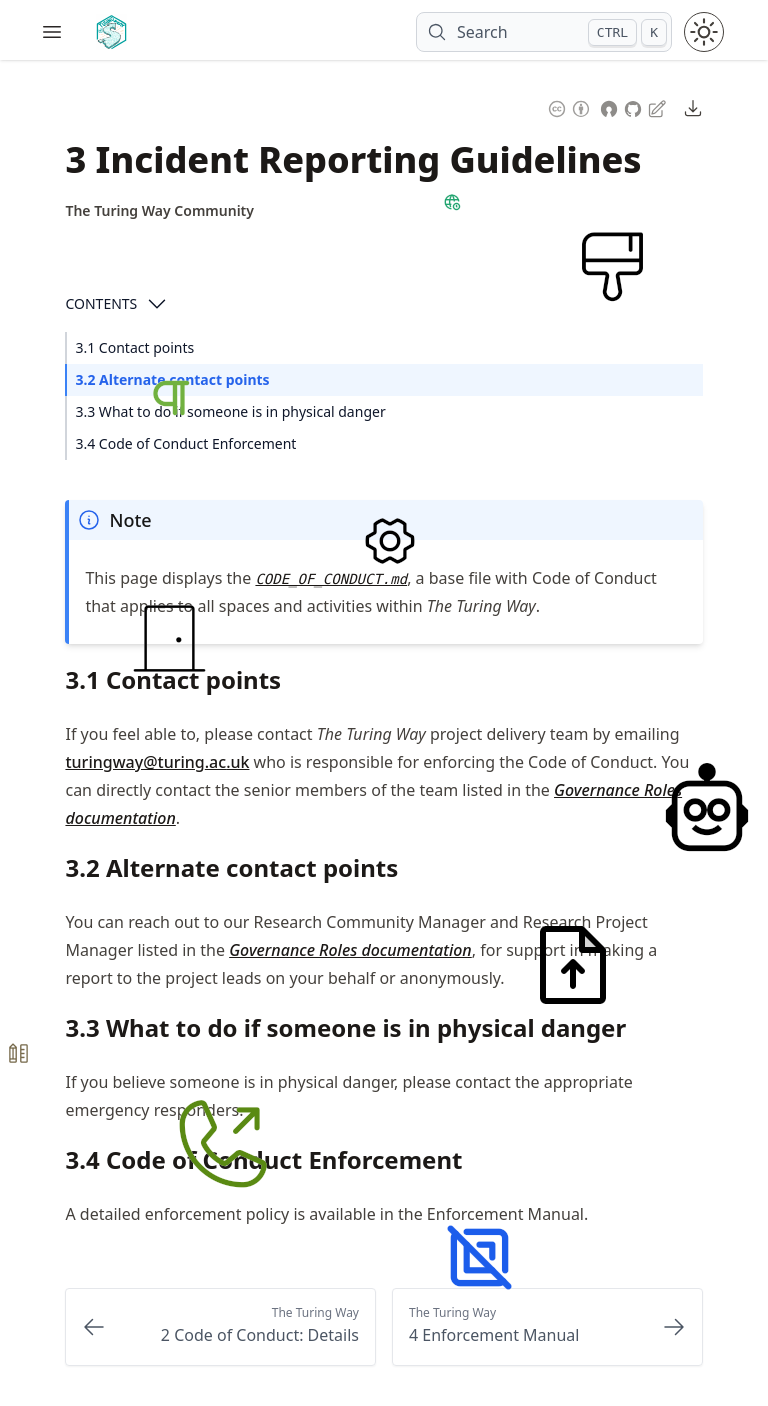 This screenshot has height=1406, width=768. Describe the element at coordinates (612, 265) in the screenshot. I see `access painting or drawing tools` at that location.